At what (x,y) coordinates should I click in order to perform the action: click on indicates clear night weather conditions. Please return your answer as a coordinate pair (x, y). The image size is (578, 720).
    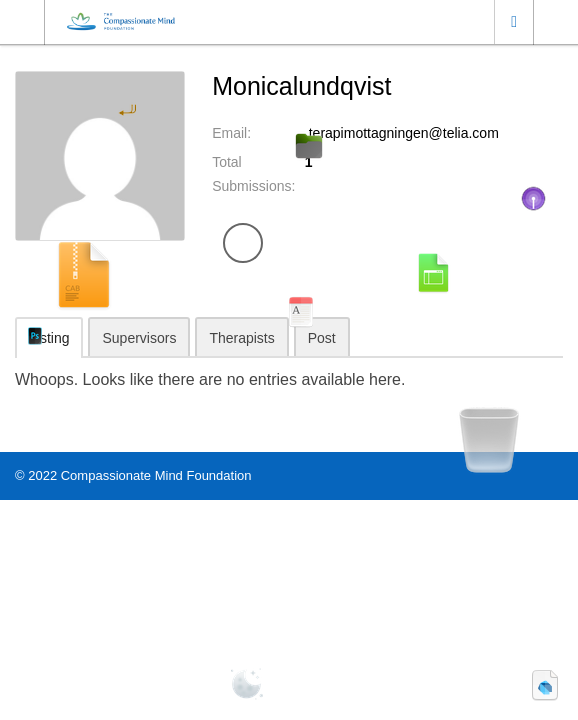
    Looking at the image, I should click on (247, 684).